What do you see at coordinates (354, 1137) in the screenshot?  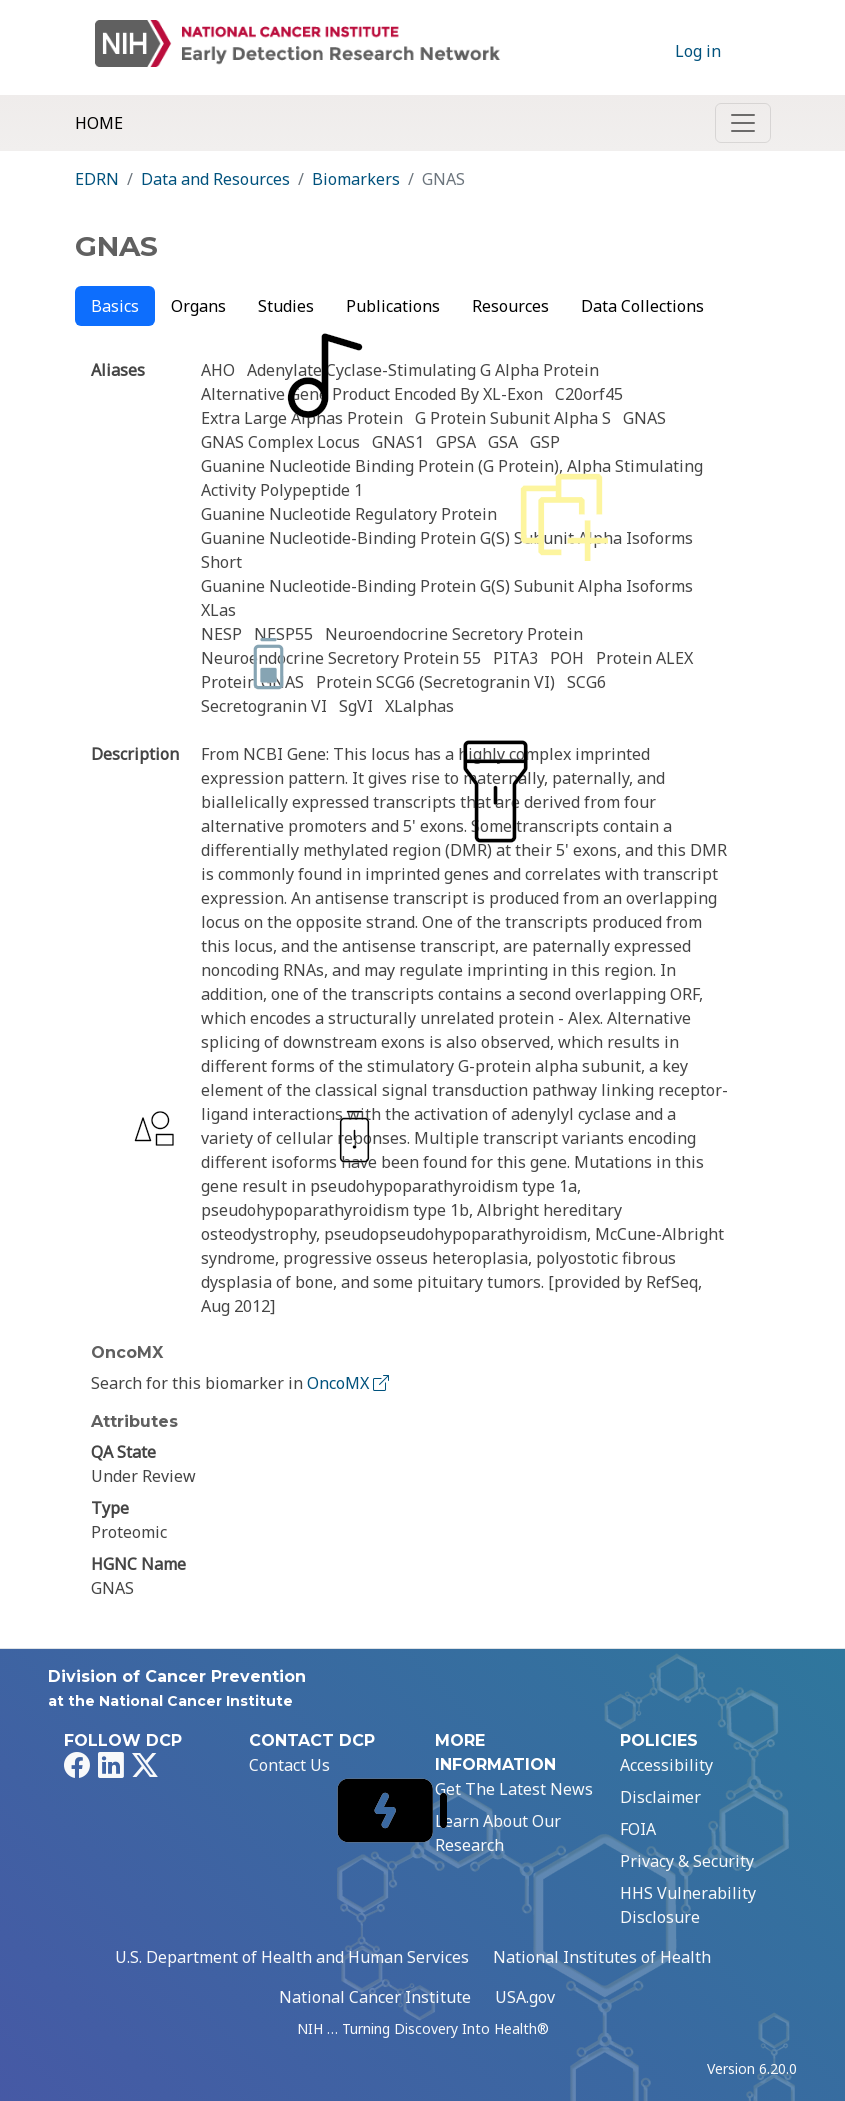 I see `indicates low battery warning` at bounding box center [354, 1137].